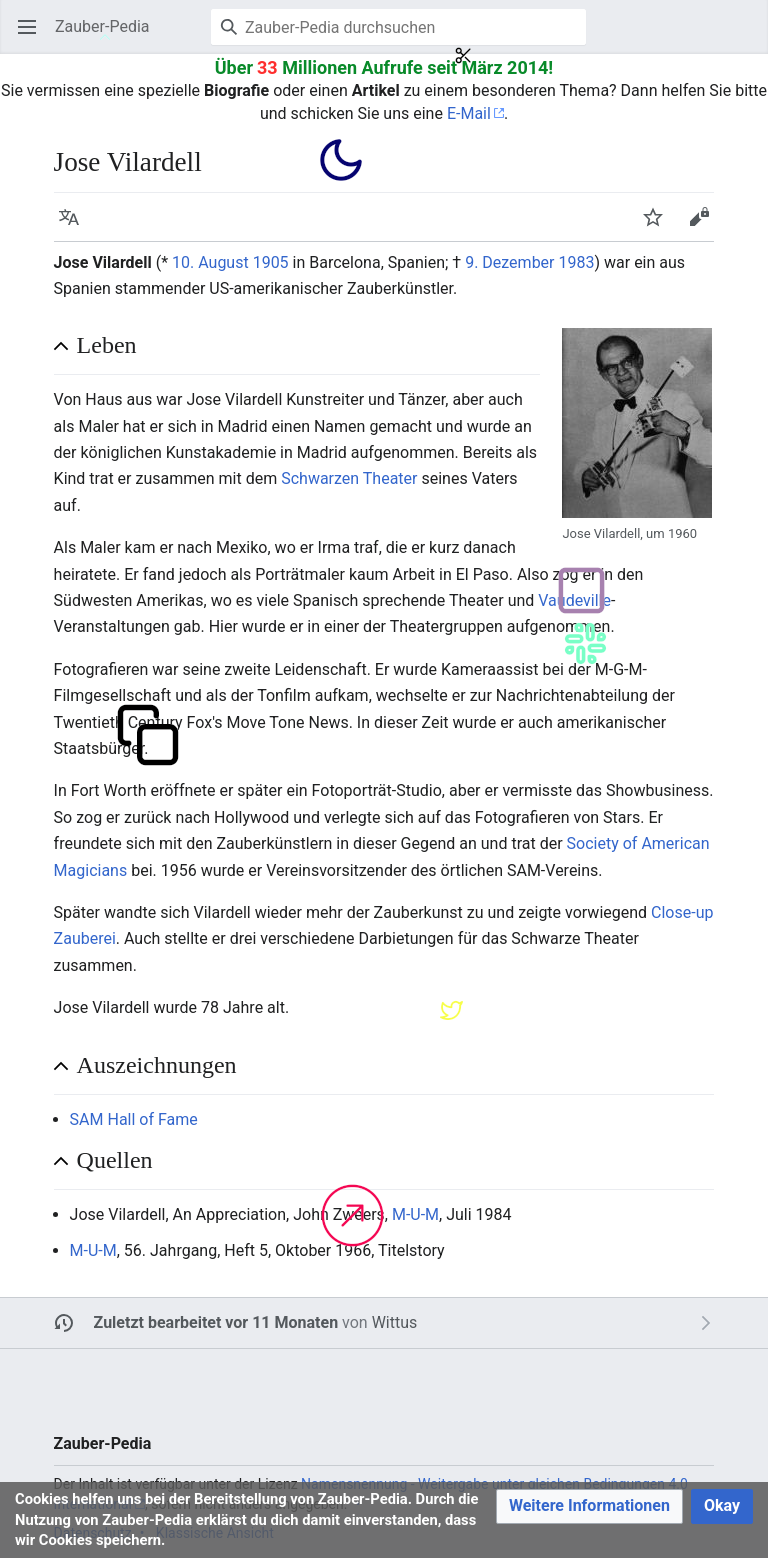 This screenshot has height=1558, width=768. Describe the element at coordinates (105, 37) in the screenshot. I see `collapse an expanded section` at that location.